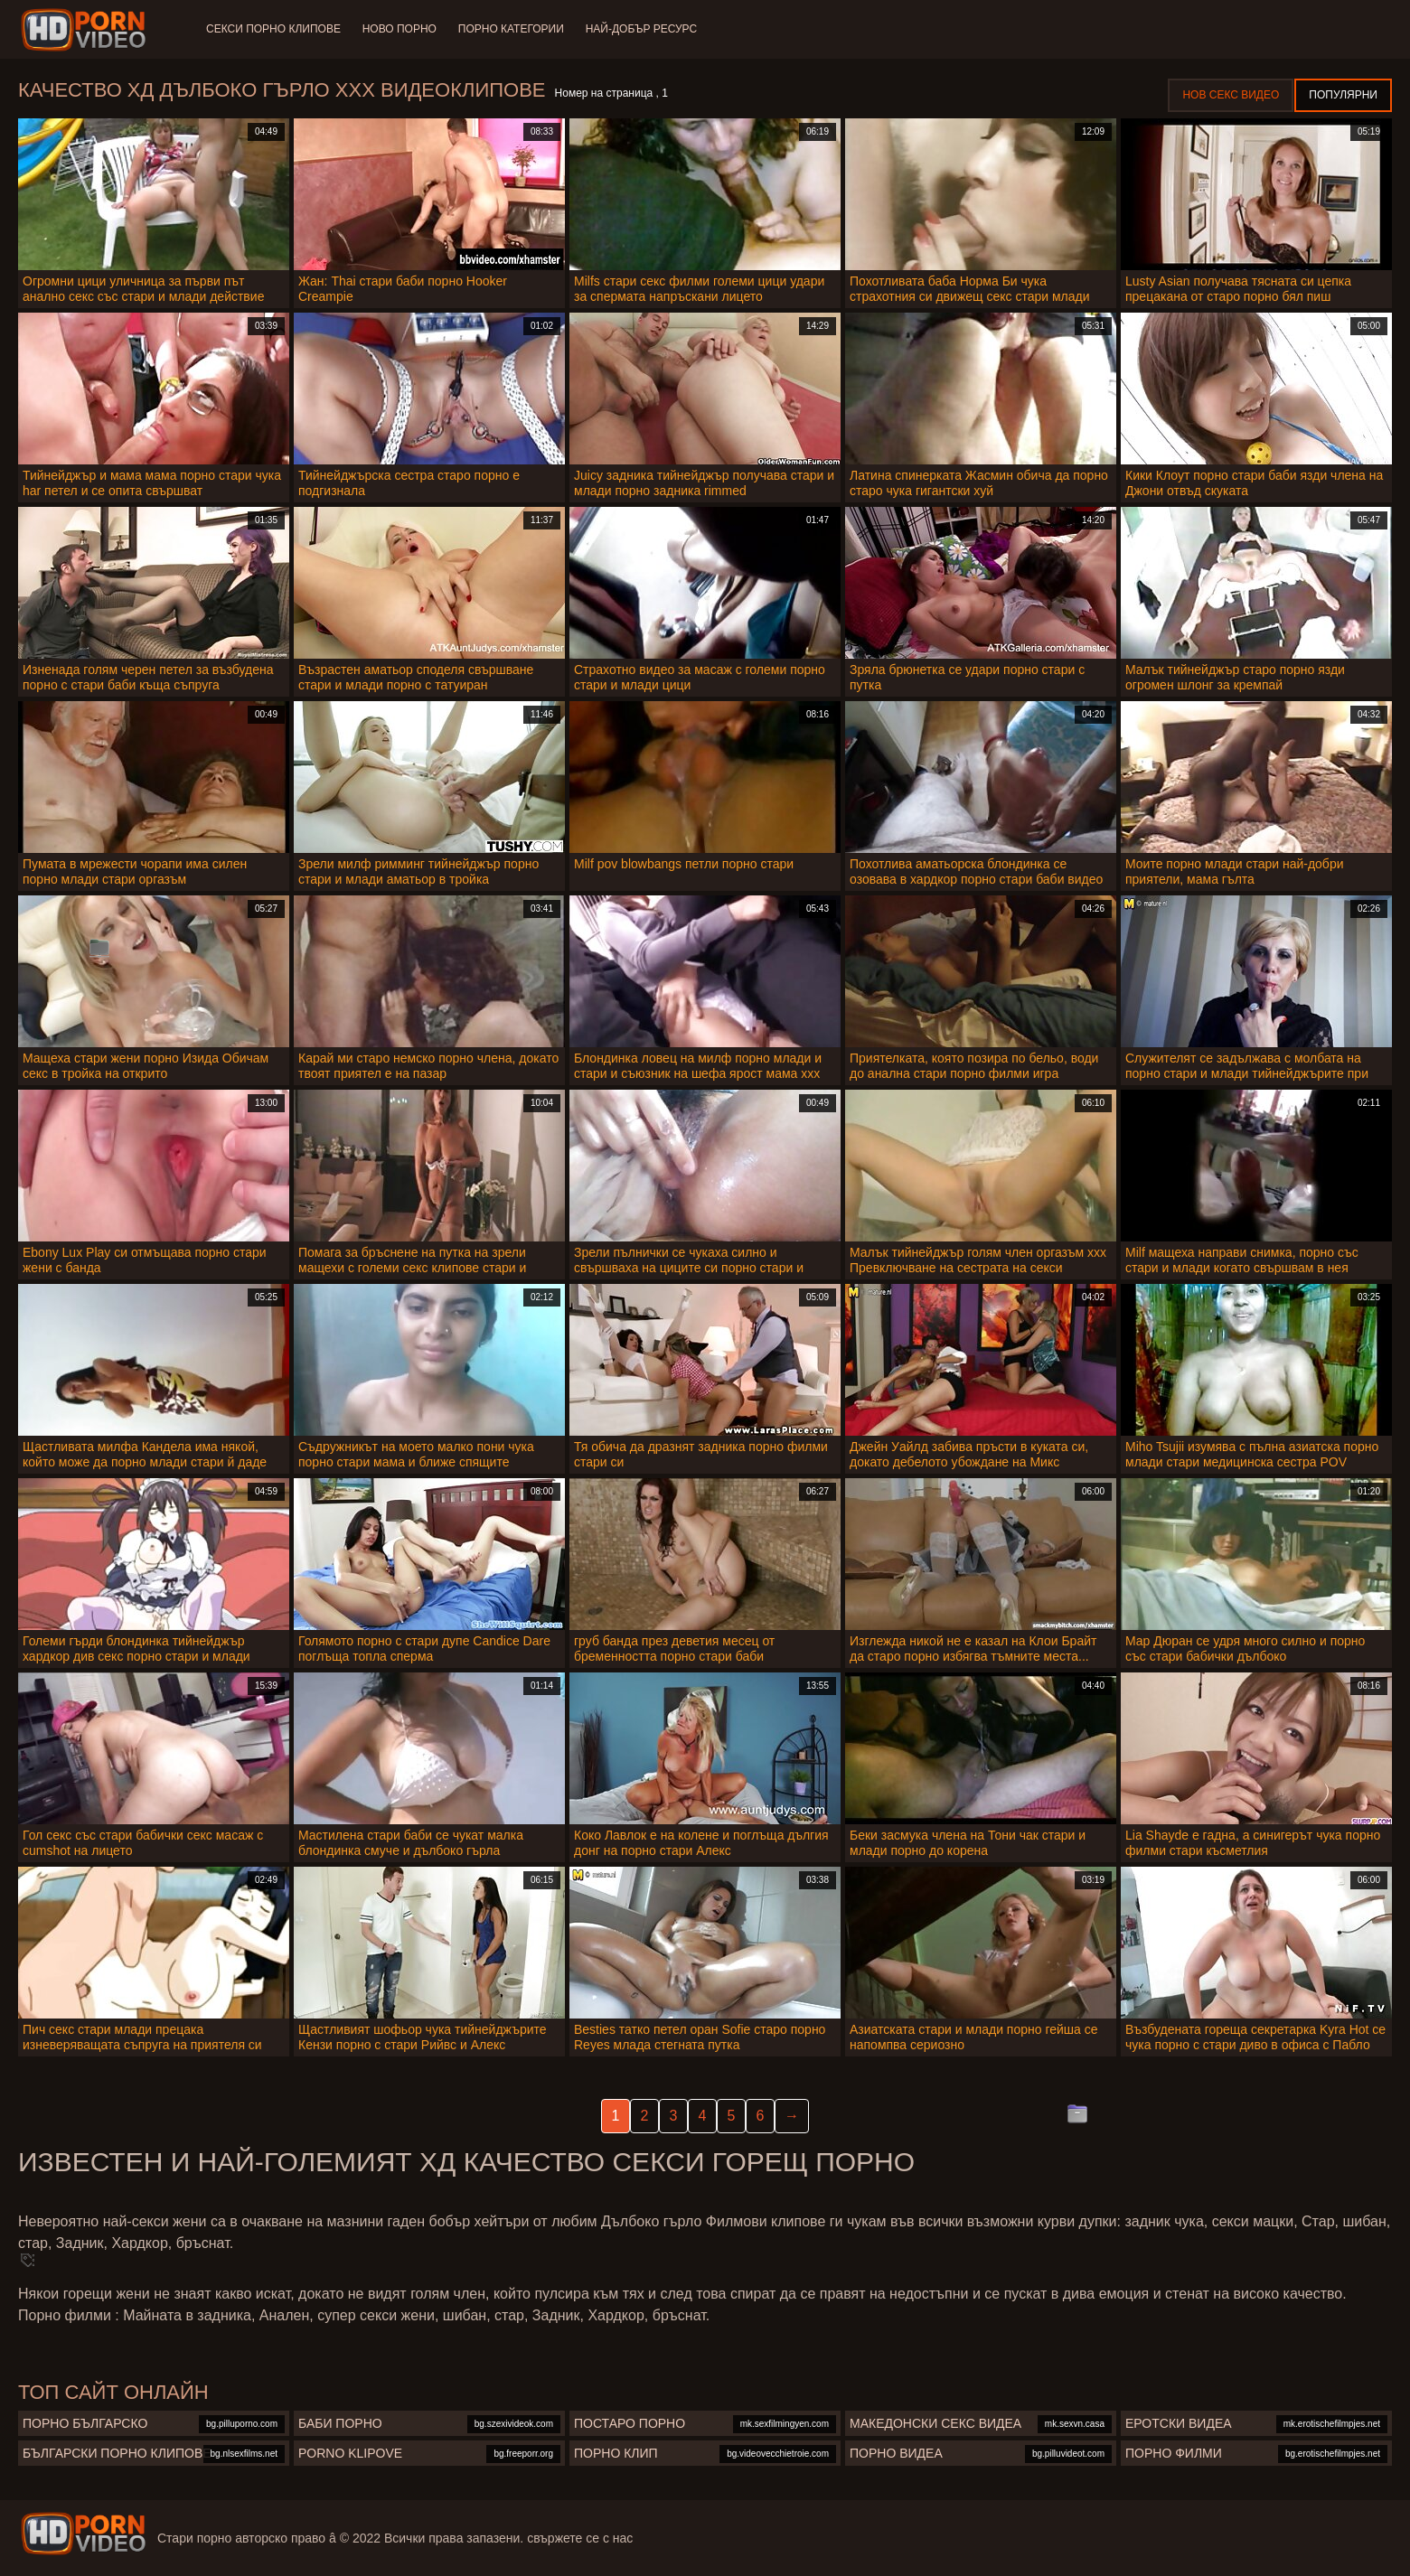  What do you see at coordinates (27, 2260) in the screenshot?
I see `view or manage music tags` at bounding box center [27, 2260].